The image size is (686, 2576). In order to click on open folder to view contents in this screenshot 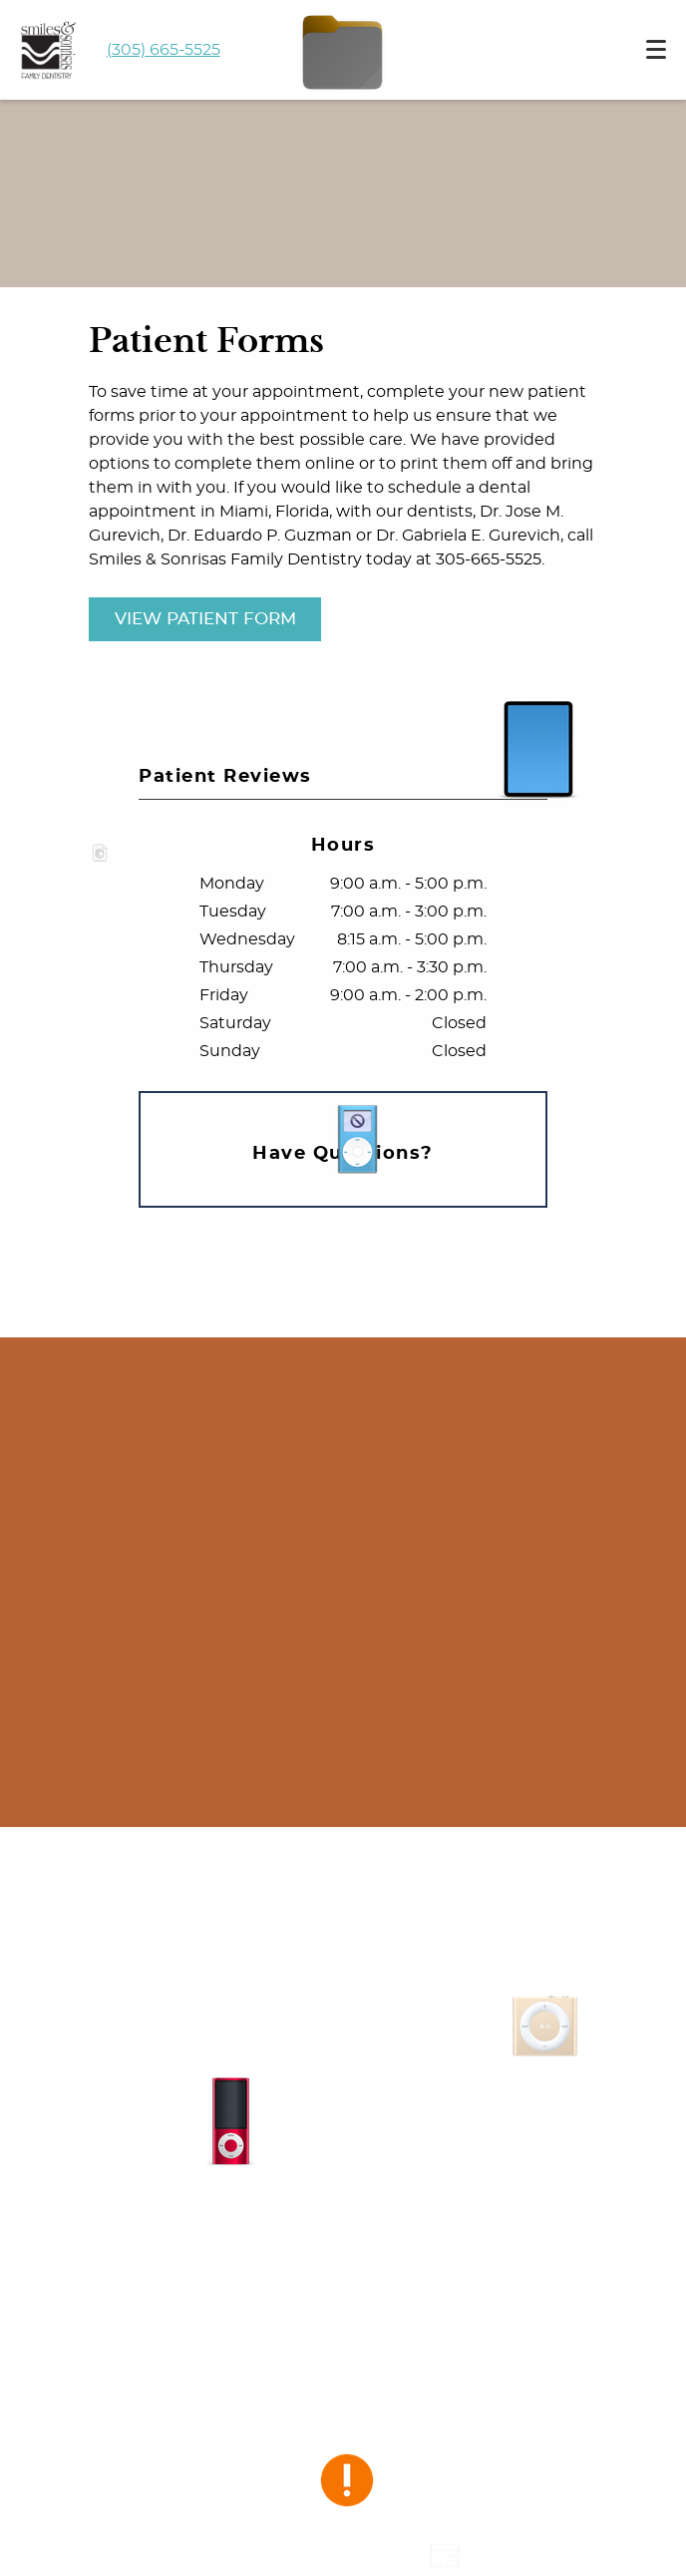, I will do `click(342, 52)`.